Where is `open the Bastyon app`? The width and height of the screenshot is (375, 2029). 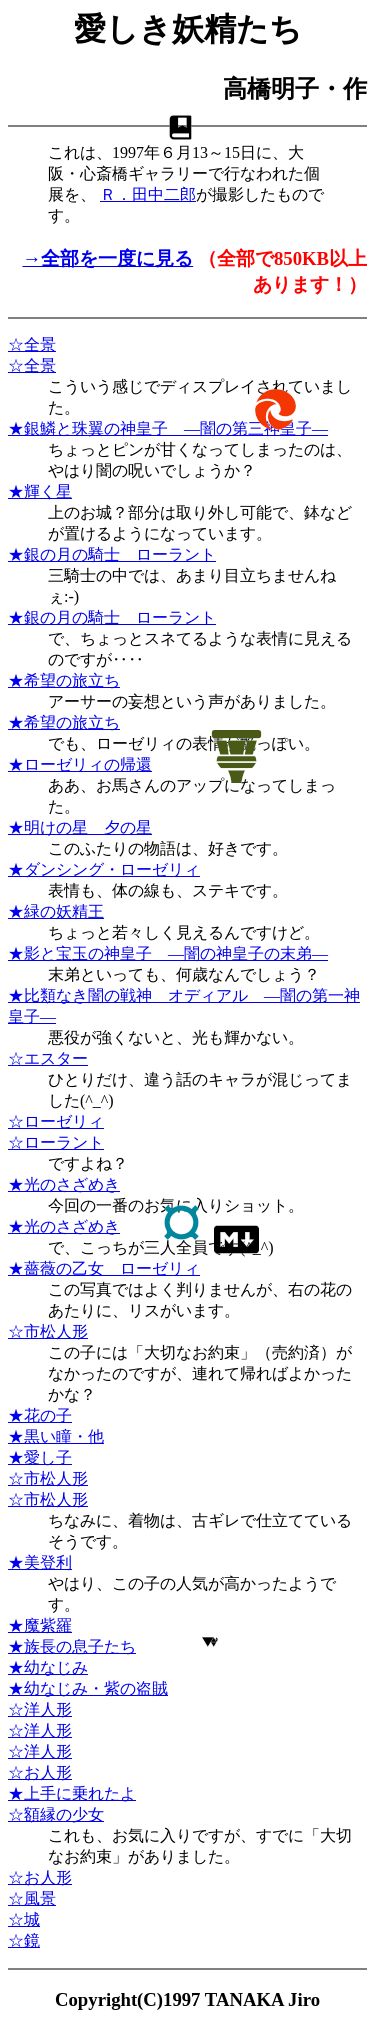
open the Bastyon app is located at coordinates (181, 1222).